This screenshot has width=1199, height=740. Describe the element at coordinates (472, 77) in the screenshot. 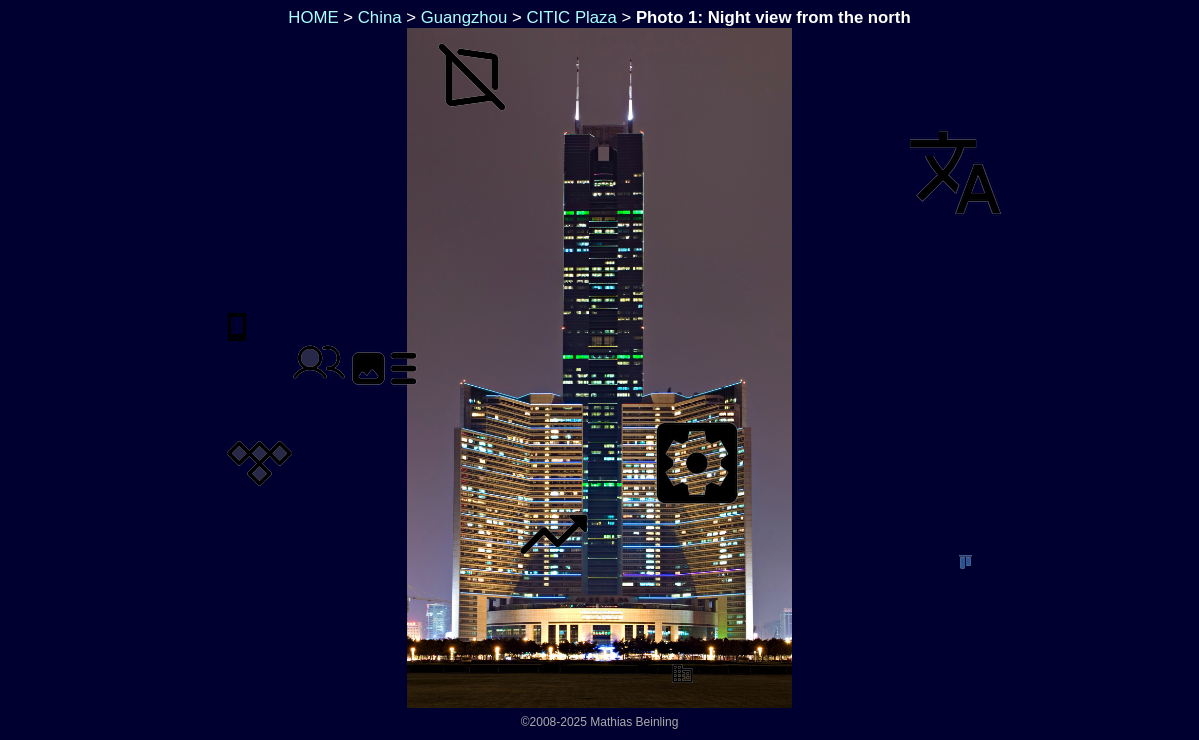

I see `disable perspective view mode` at that location.